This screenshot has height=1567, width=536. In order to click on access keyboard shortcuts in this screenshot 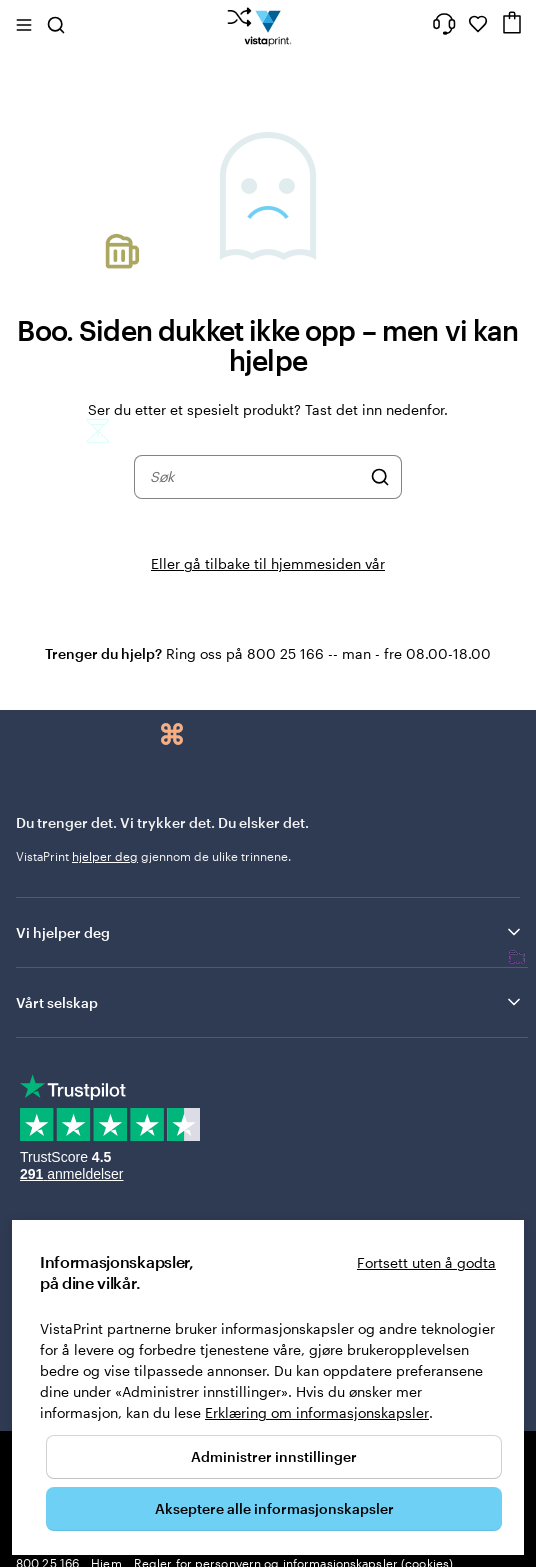, I will do `click(172, 734)`.